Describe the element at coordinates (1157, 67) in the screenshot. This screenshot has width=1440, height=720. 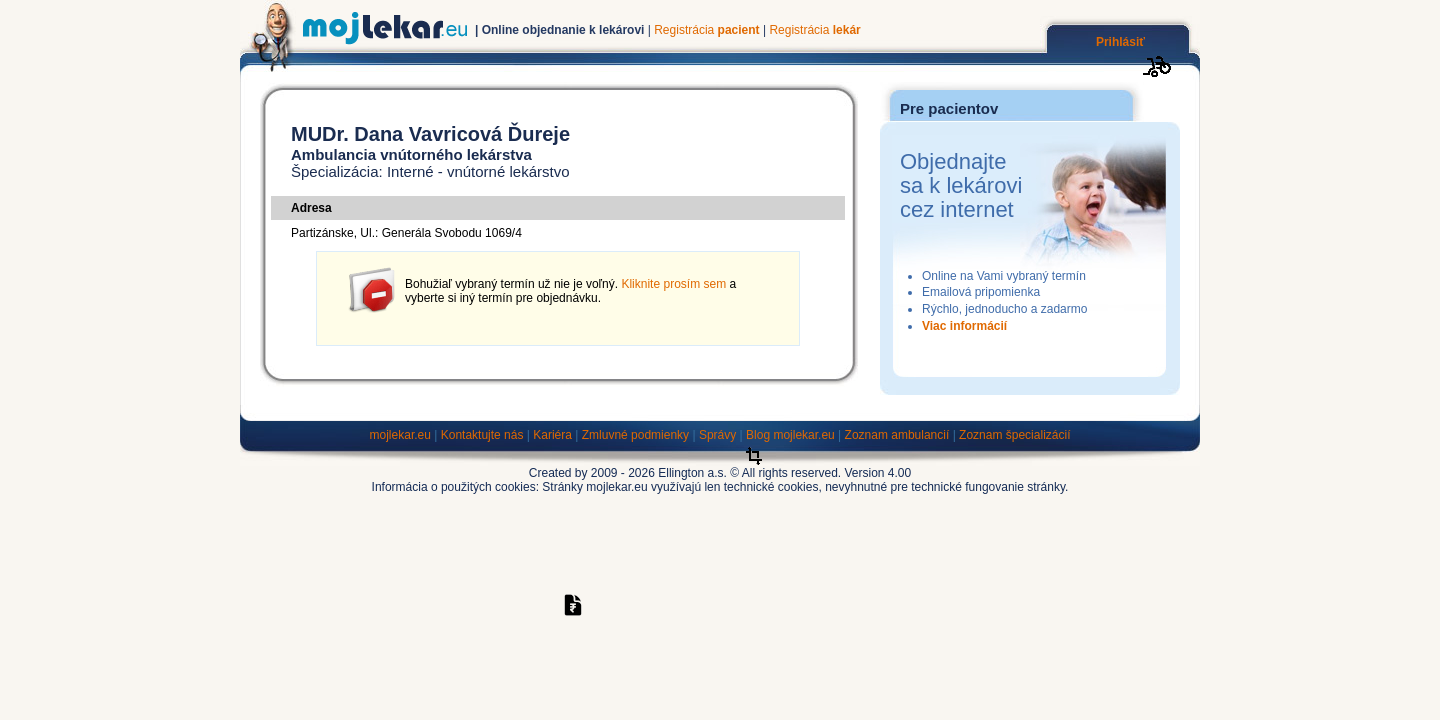
I see `view bike and scooter rental options` at that location.